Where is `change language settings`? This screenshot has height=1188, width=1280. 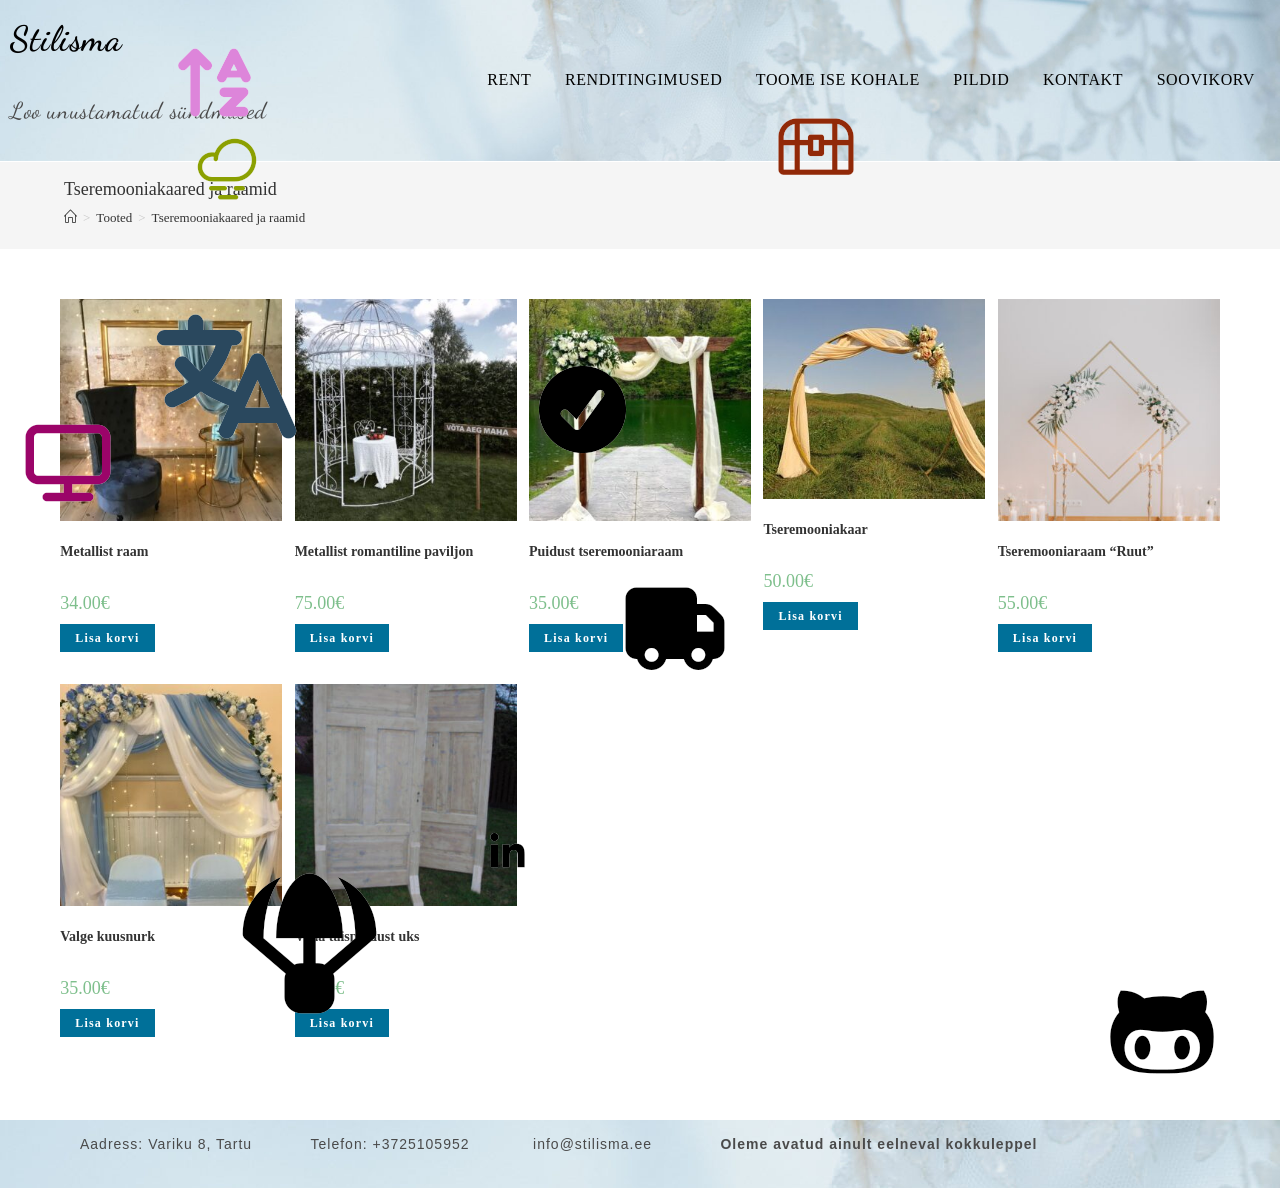
change language settings is located at coordinates (226, 376).